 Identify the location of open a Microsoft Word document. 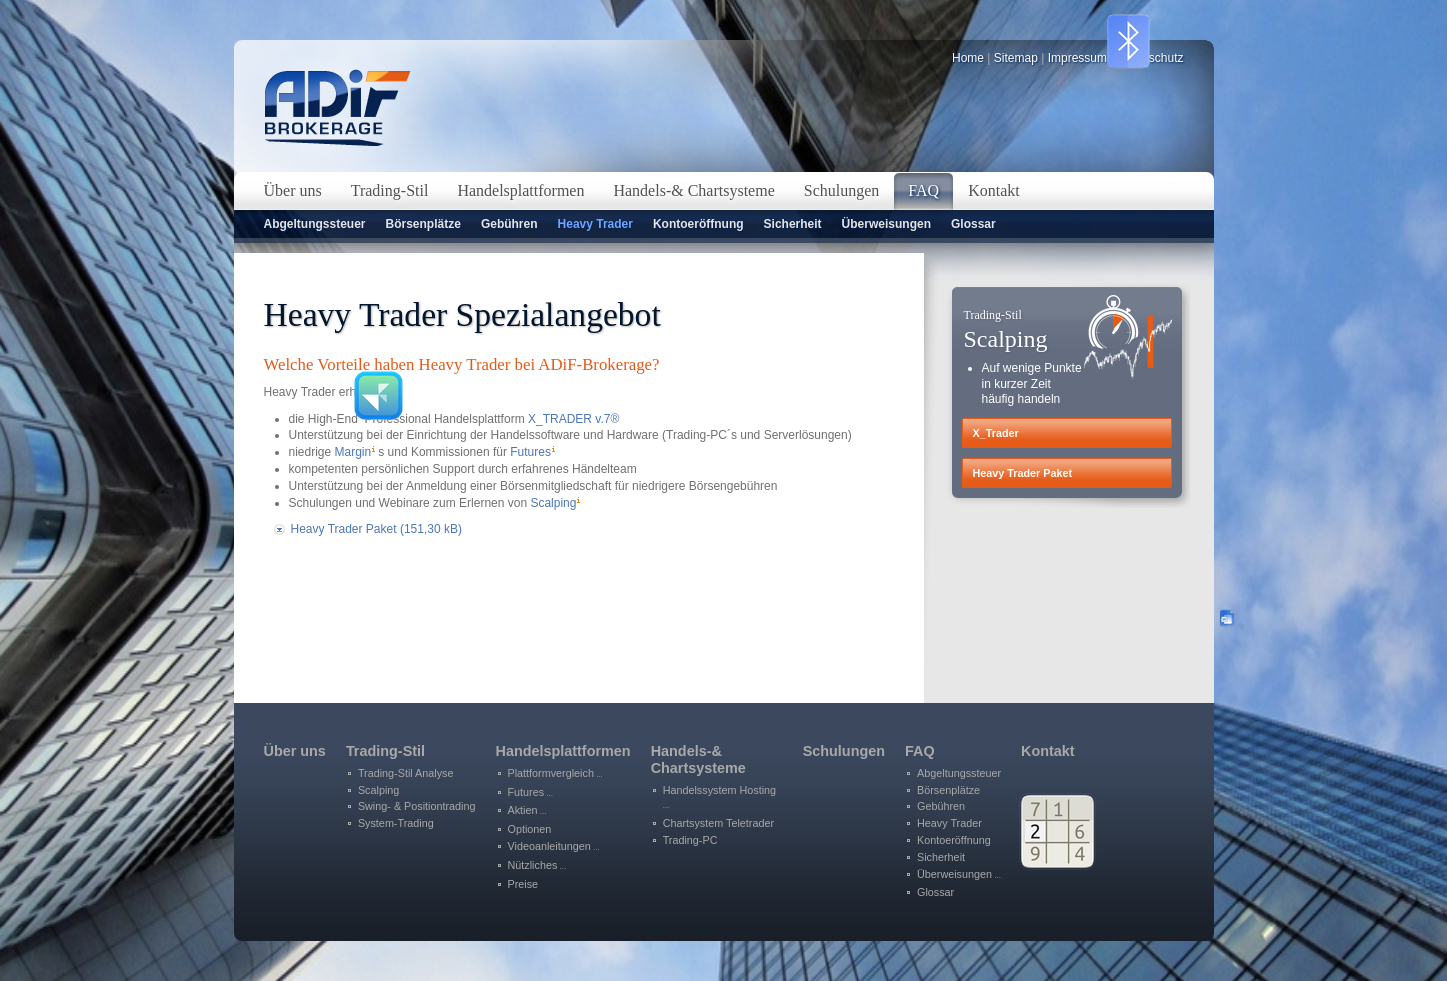
(1227, 618).